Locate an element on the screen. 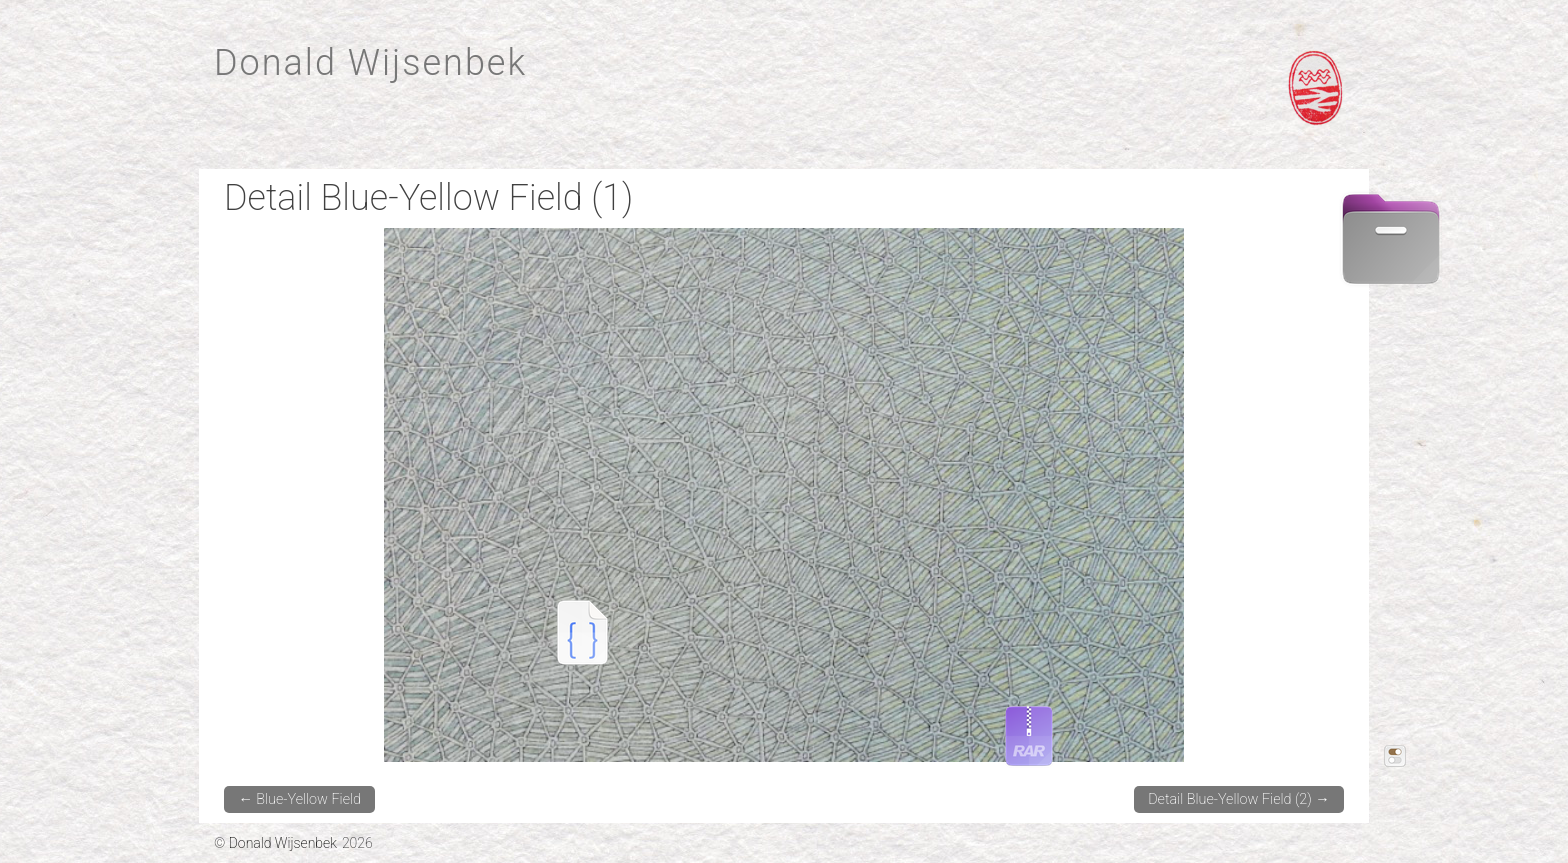 The height and width of the screenshot is (863, 1568). open the file manager application is located at coordinates (1391, 239).